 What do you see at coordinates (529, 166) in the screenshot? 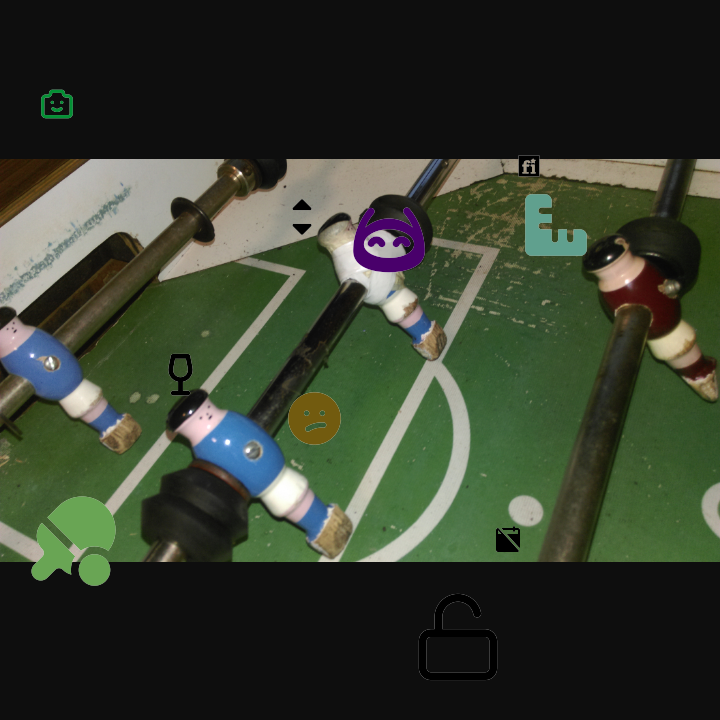
I see `fonticons brand logo` at bounding box center [529, 166].